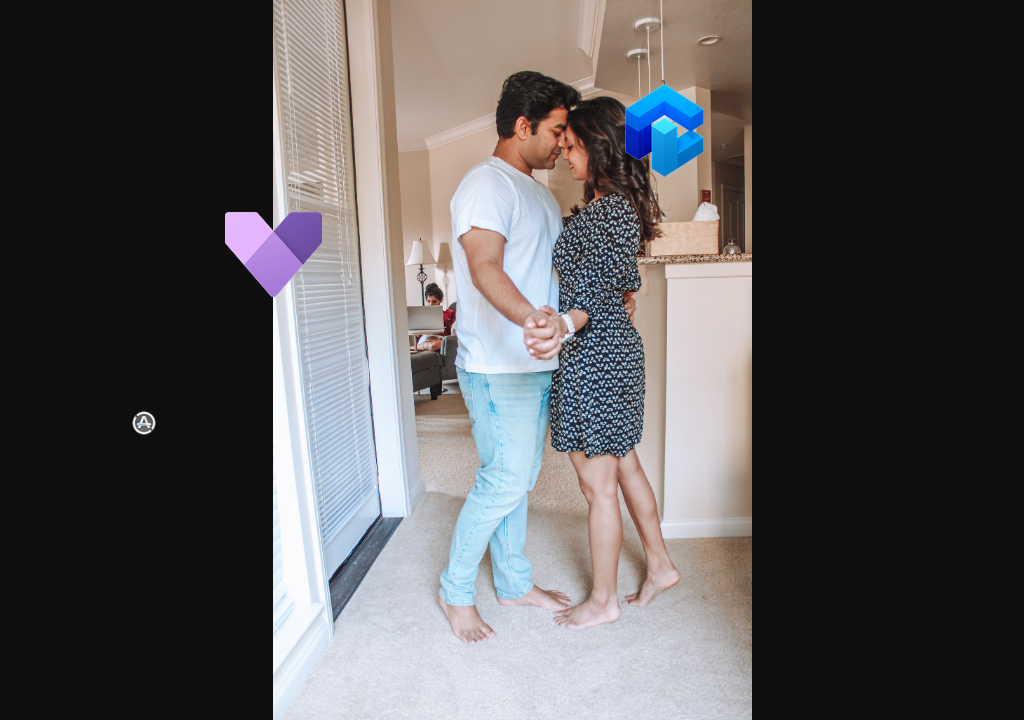 This screenshot has width=1024, height=720. What do you see at coordinates (664, 130) in the screenshot?
I see `open microsoft maquette app` at bounding box center [664, 130].